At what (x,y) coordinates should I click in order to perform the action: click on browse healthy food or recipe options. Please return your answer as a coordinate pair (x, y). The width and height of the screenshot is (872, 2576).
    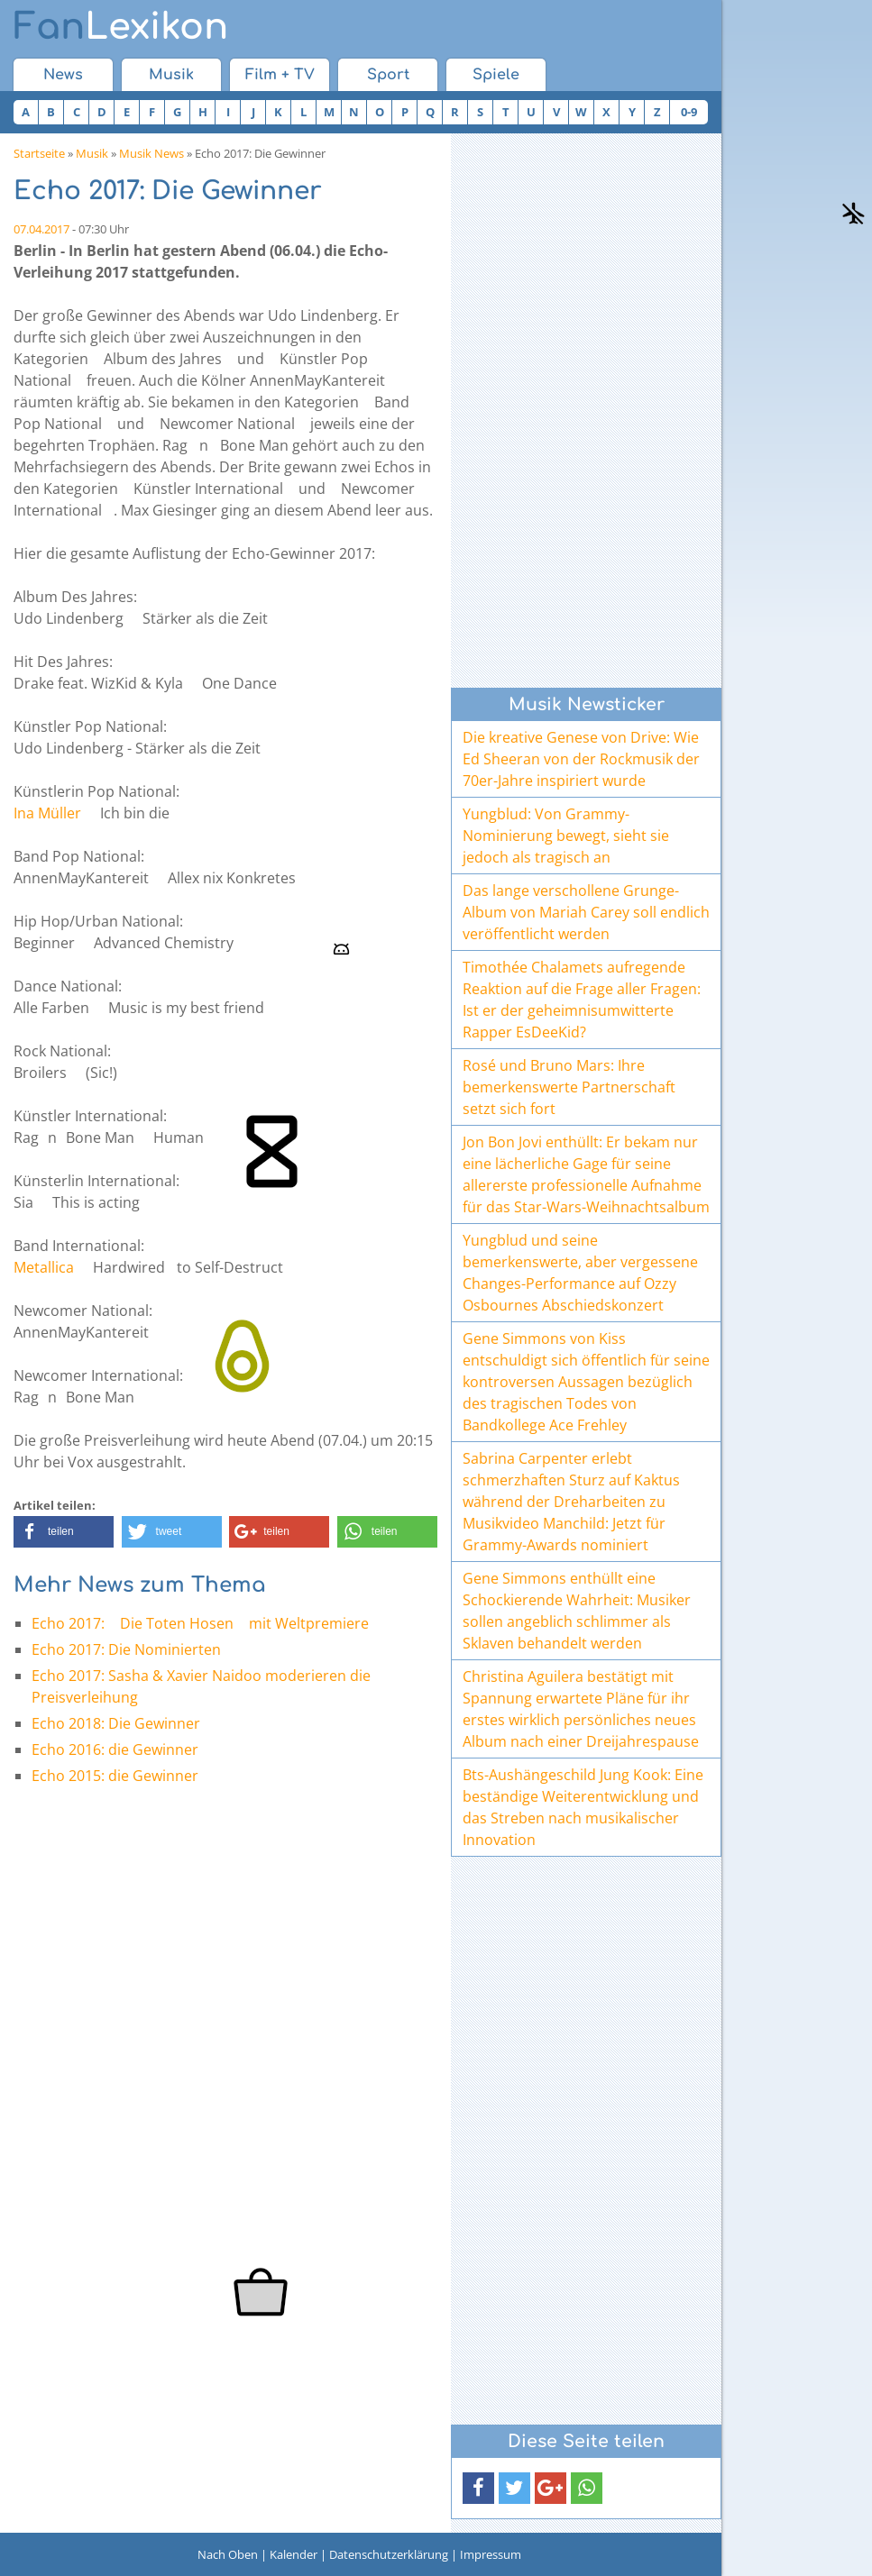
    Looking at the image, I should click on (242, 1356).